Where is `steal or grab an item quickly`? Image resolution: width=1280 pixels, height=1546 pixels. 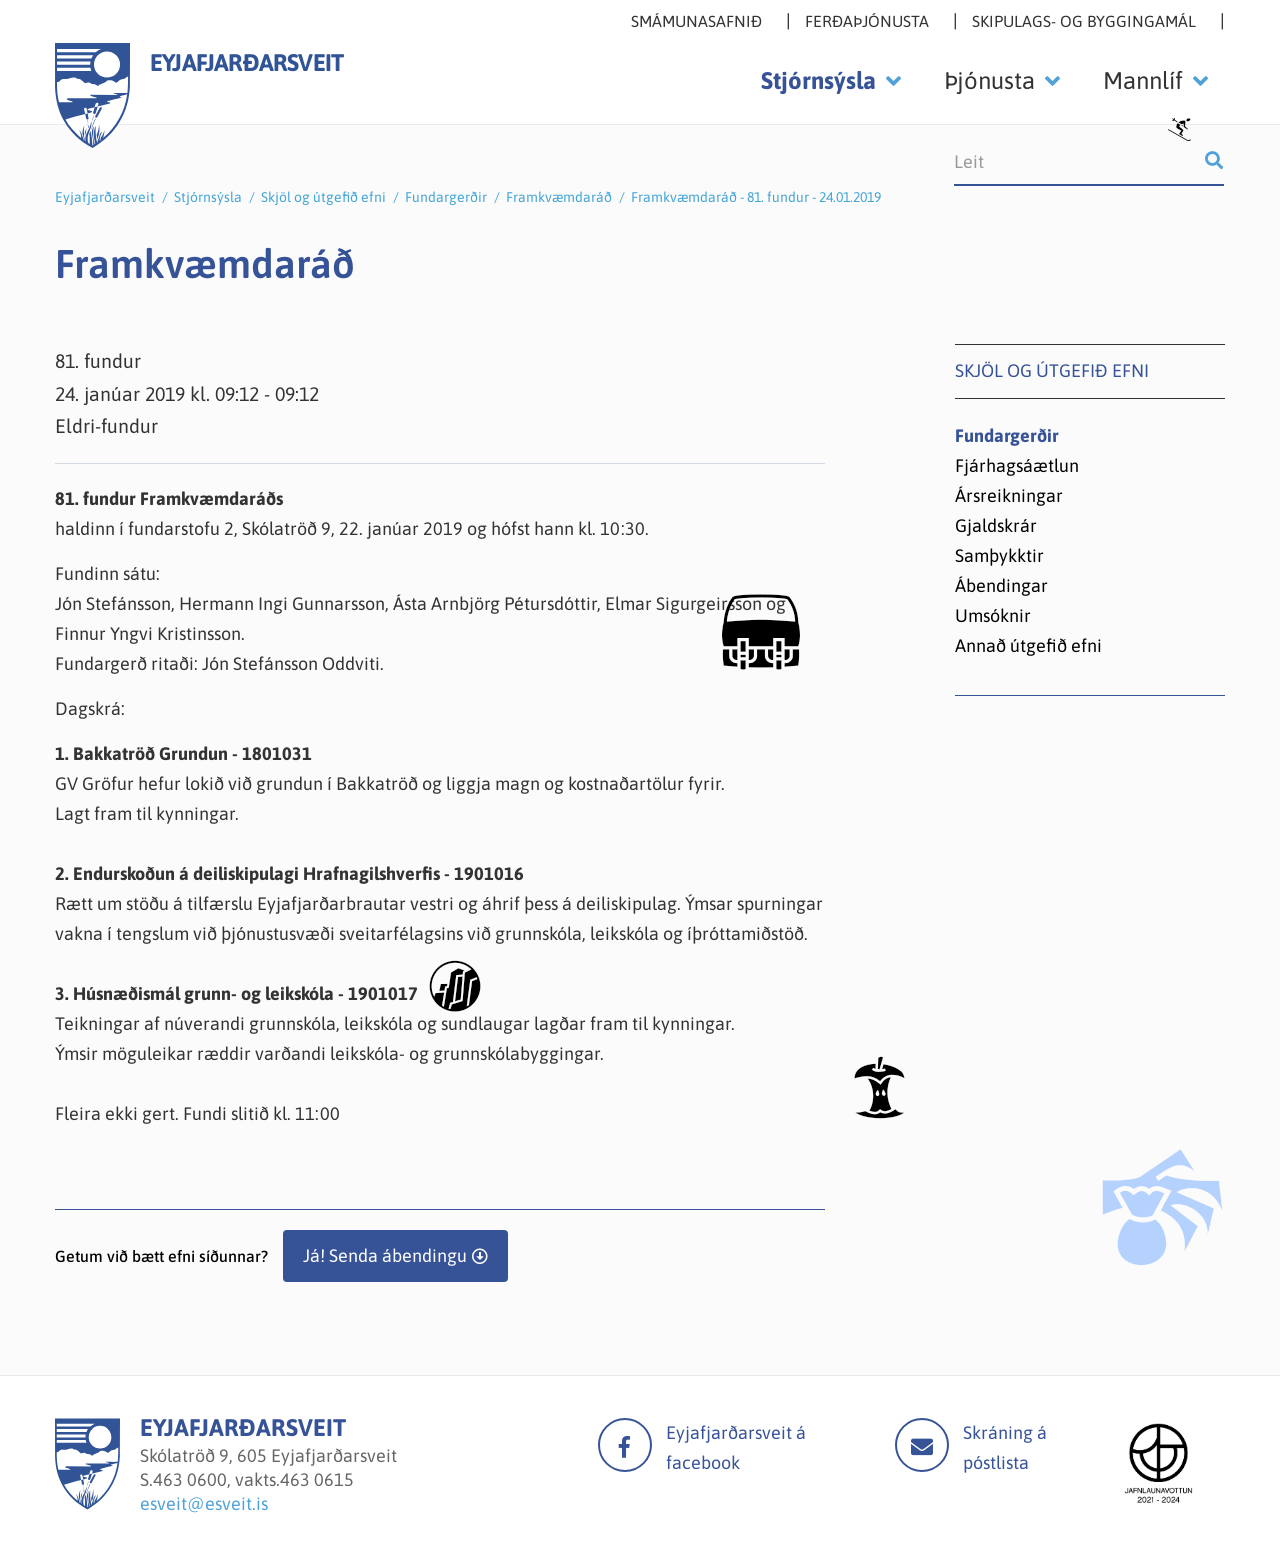
steal or grab an item quickly is located at coordinates (1163, 1204).